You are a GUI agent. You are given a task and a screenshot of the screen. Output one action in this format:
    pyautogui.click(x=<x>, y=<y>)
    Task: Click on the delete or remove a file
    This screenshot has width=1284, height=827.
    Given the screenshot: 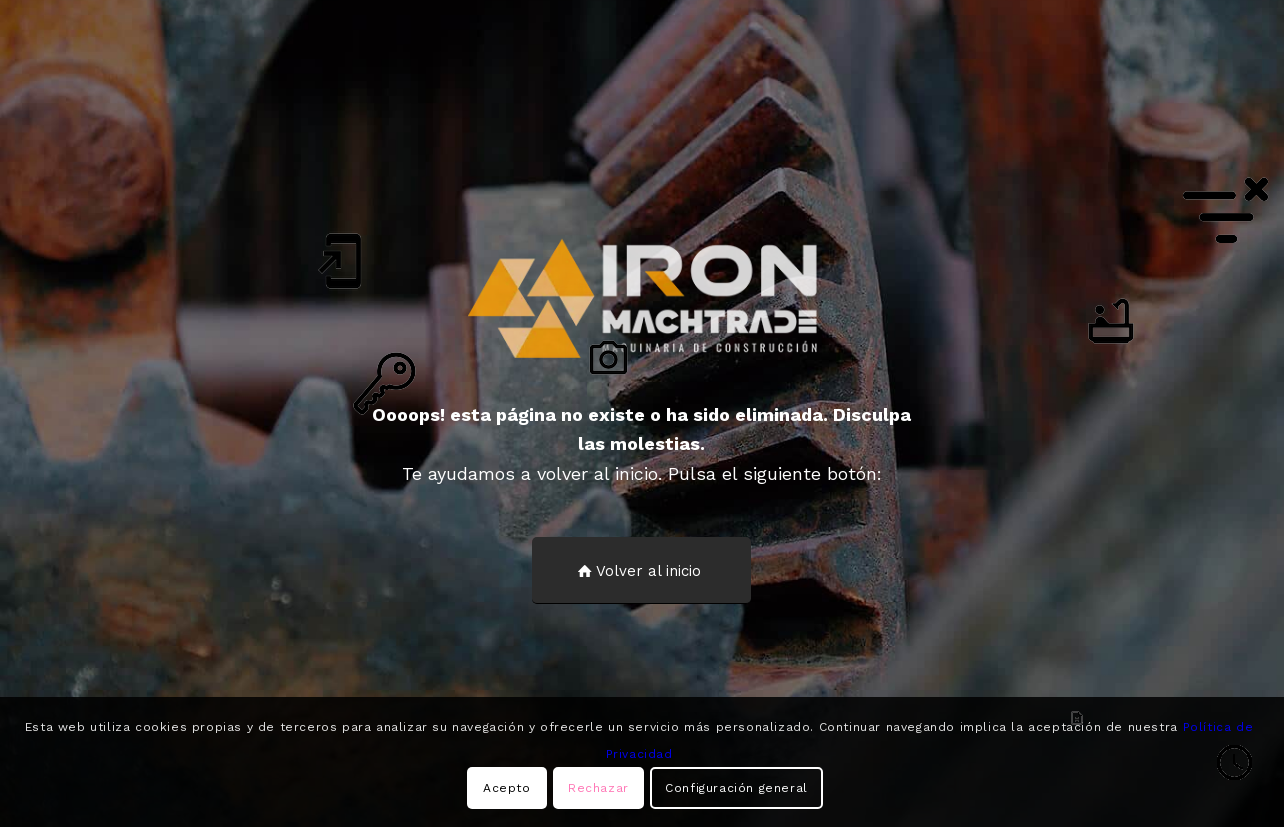 What is the action you would take?
    pyautogui.click(x=1077, y=718)
    